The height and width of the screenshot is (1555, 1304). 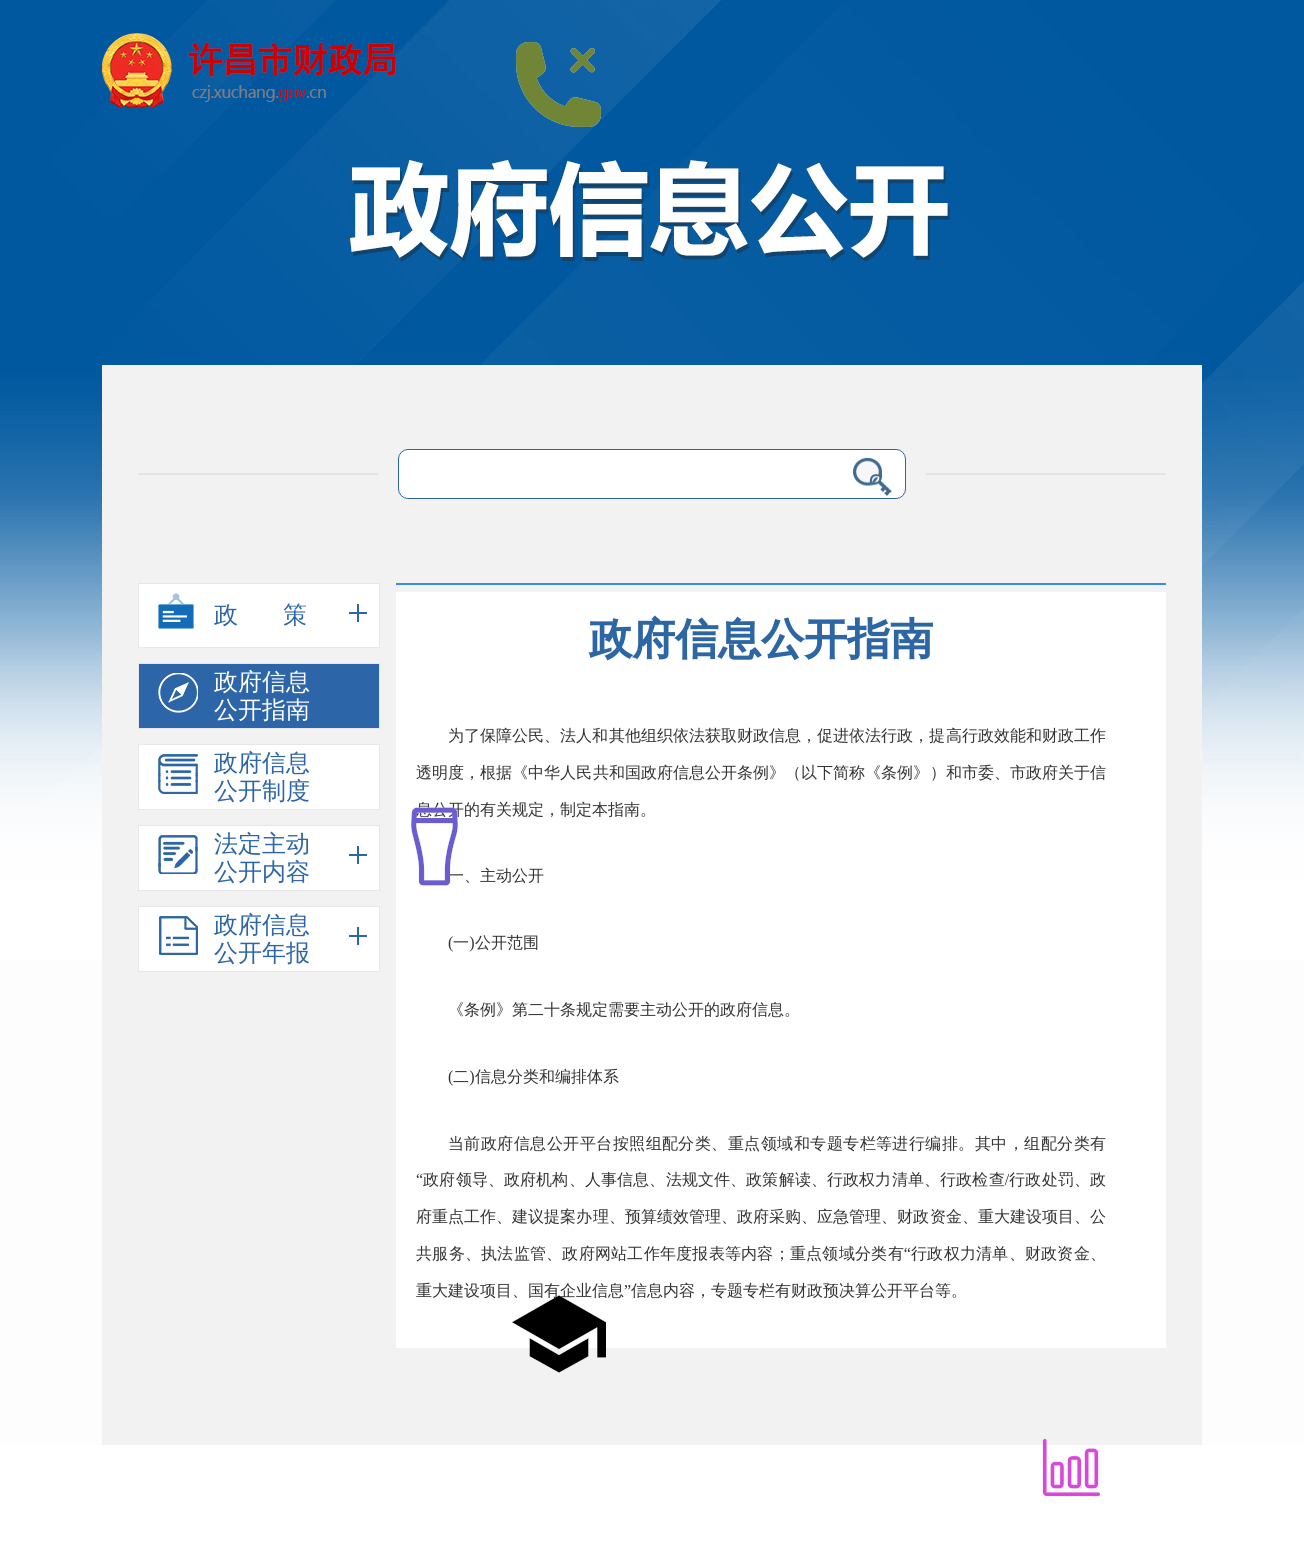 I want to click on view analytics or statistics, so click(x=1071, y=1467).